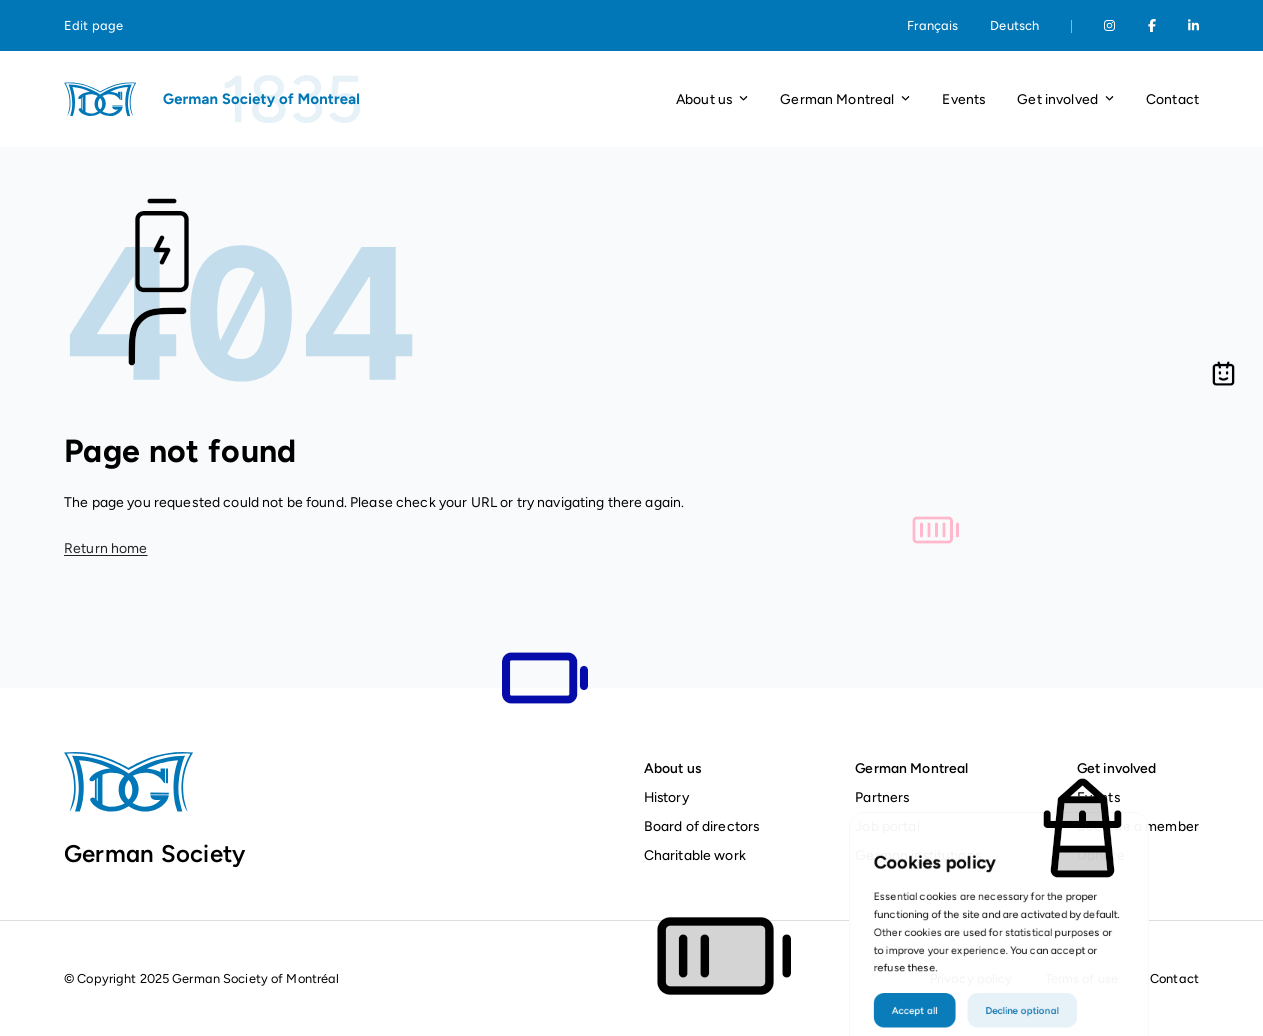 This screenshot has width=1263, height=1036. What do you see at coordinates (157, 336) in the screenshot?
I see `apply iOS-style rounded corner to element` at bounding box center [157, 336].